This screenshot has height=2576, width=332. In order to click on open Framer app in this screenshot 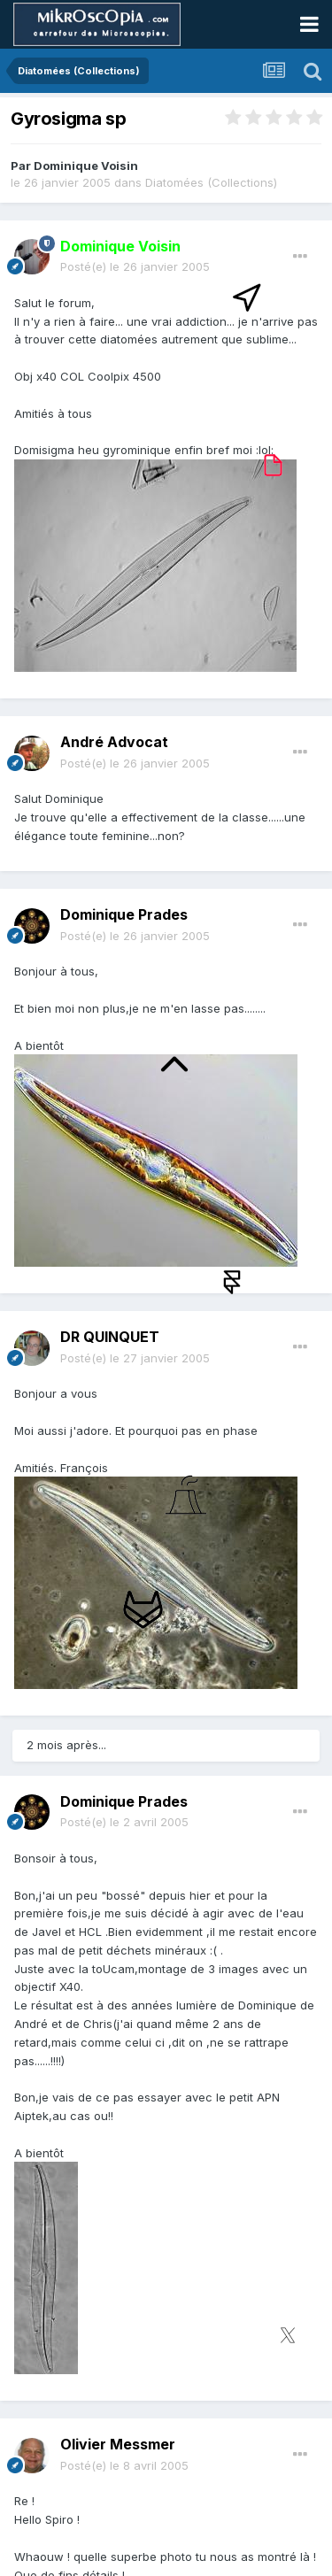, I will do `click(232, 1282)`.